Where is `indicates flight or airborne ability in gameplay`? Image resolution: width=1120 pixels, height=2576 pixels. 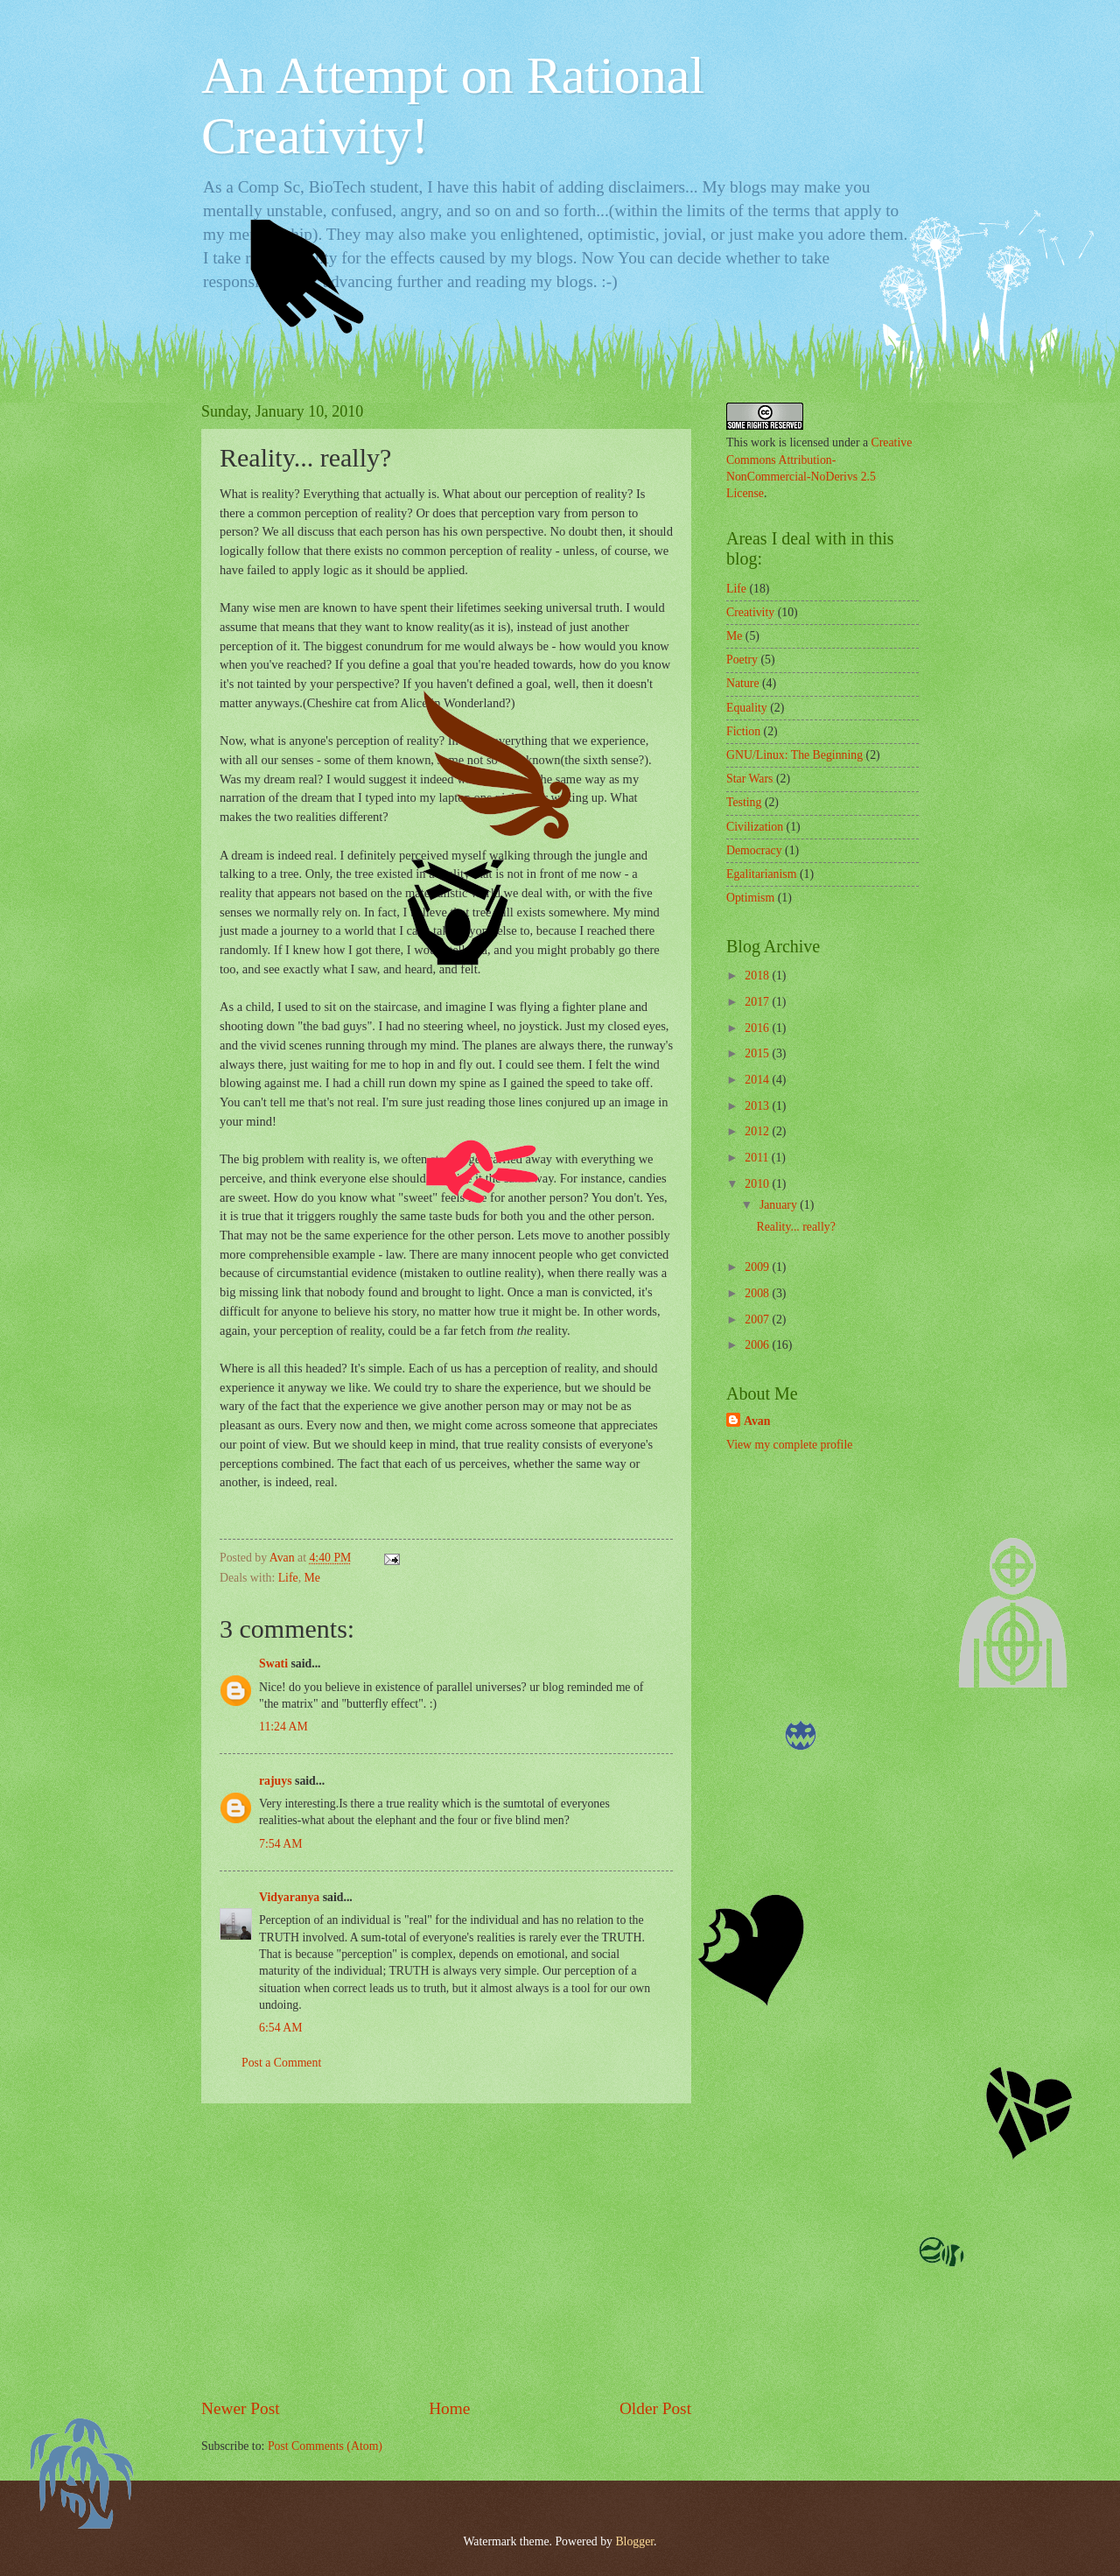
indicates flight or airborne ability in gameplay is located at coordinates (495, 764).